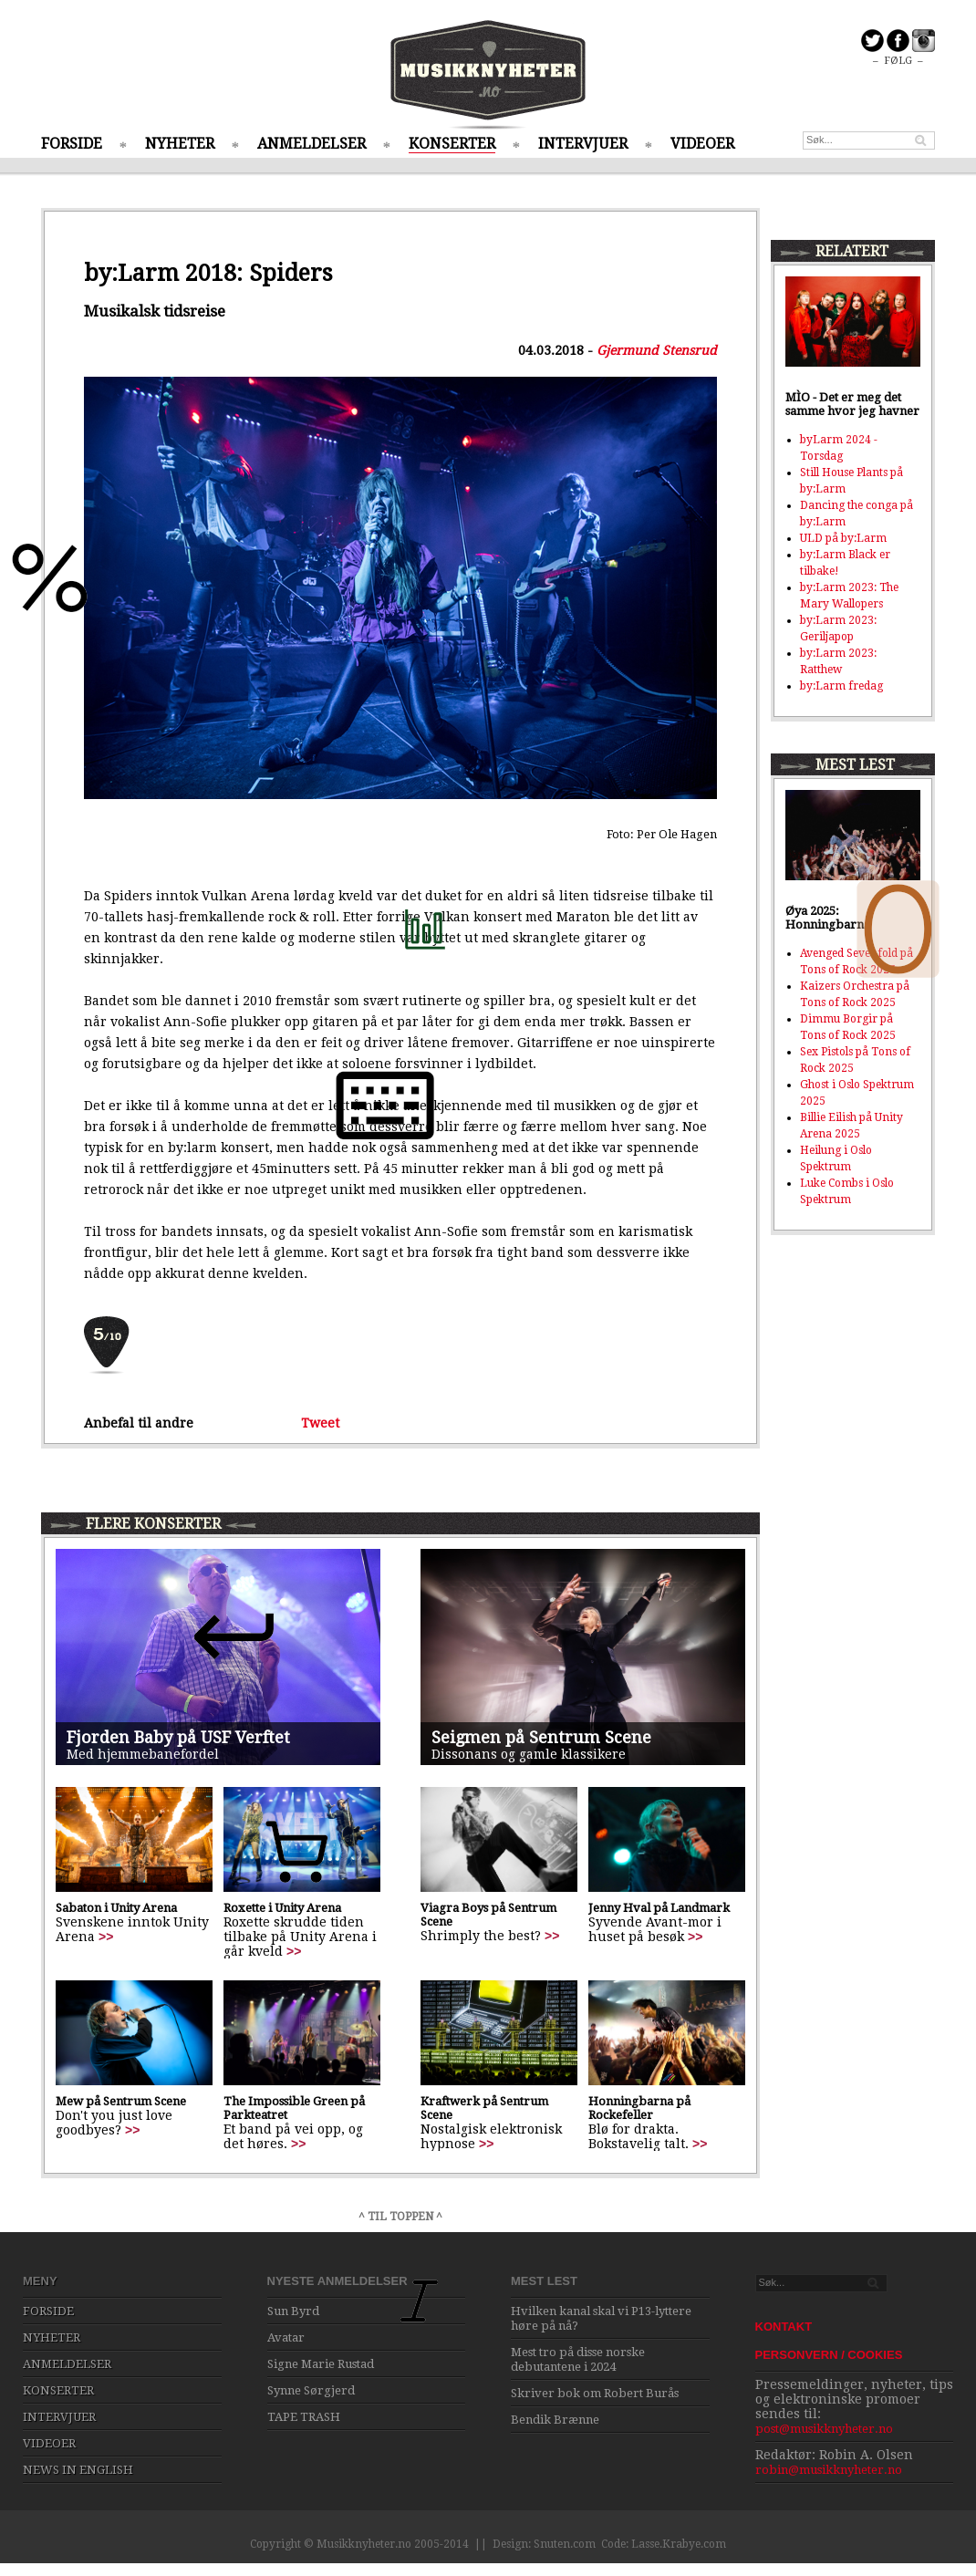 This screenshot has height=2576, width=976. What do you see at coordinates (296, 1852) in the screenshot?
I see `view your shopping cart` at bounding box center [296, 1852].